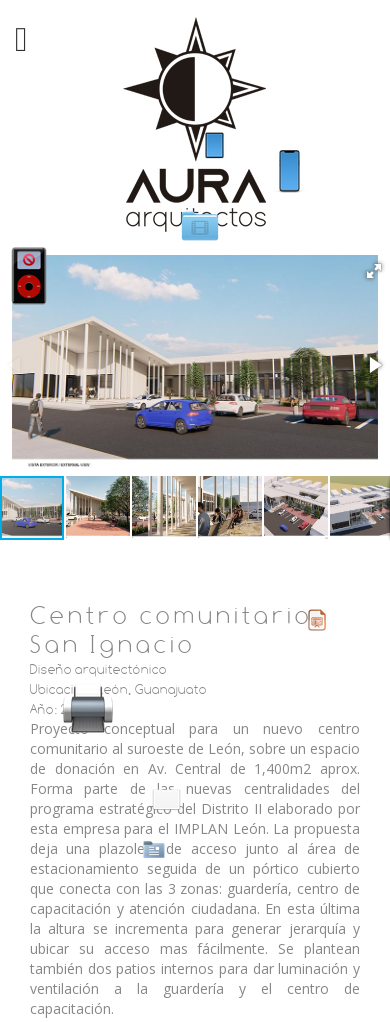 This screenshot has width=390, height=1022. What do you see at coordinates (88, 708) in the screenshot?
I see `access print and scan preferences` at bounding box center [88, 708].